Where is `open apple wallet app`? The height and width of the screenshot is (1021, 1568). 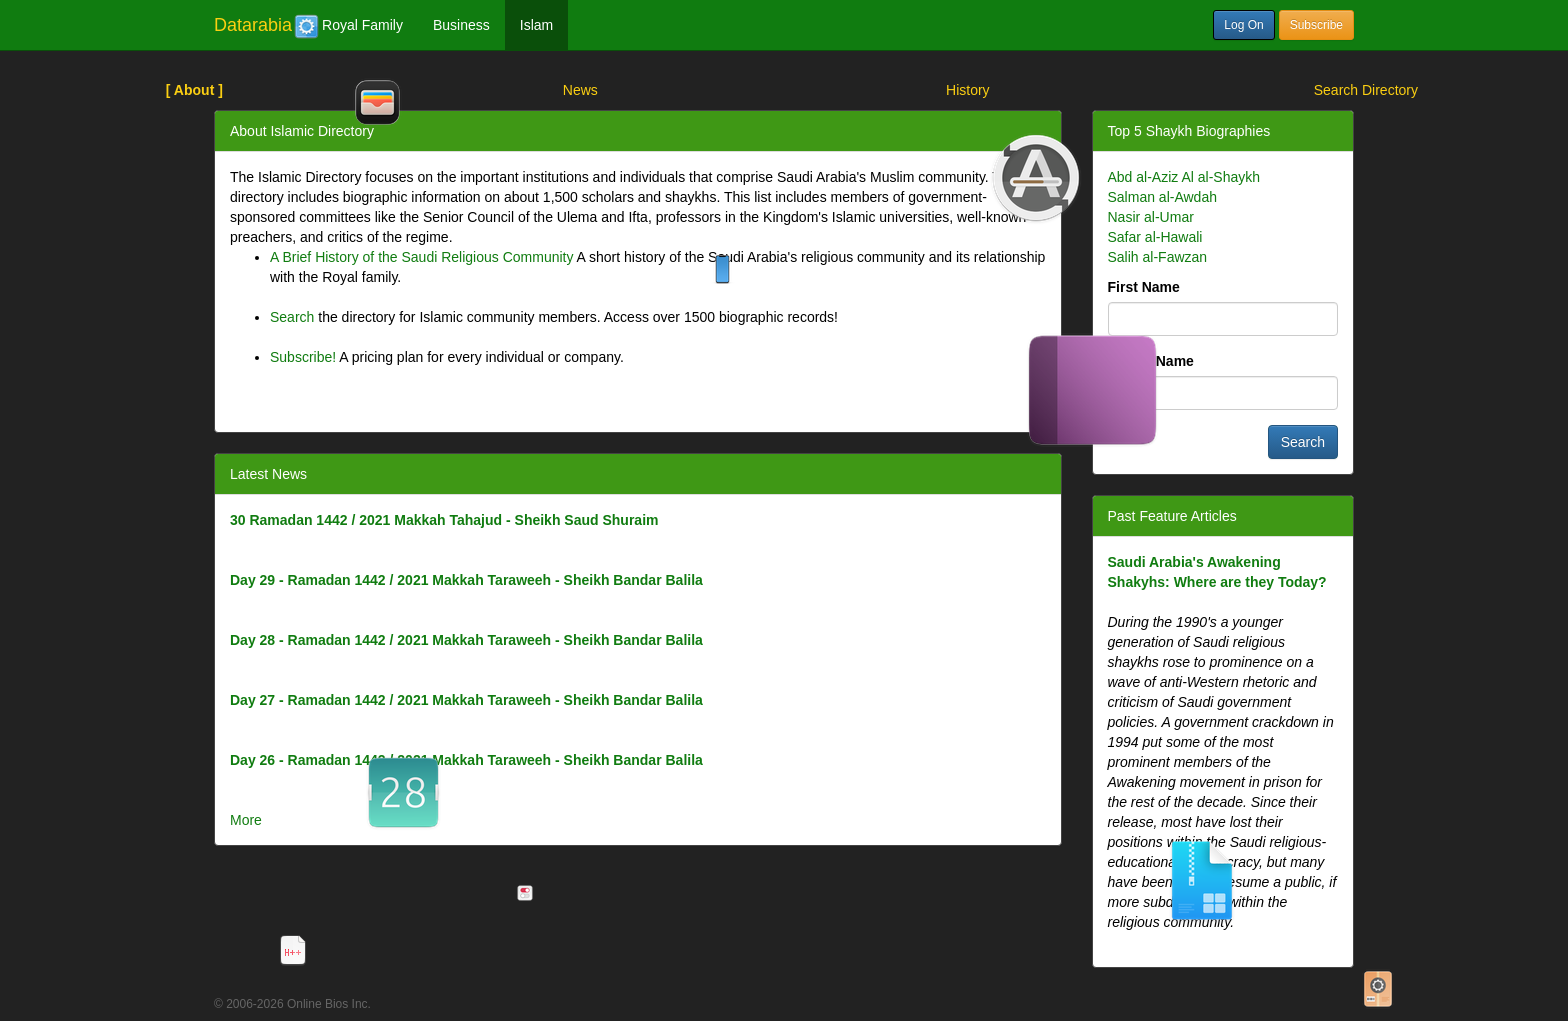
open apple wallet app is located at coordinates (377, 102).